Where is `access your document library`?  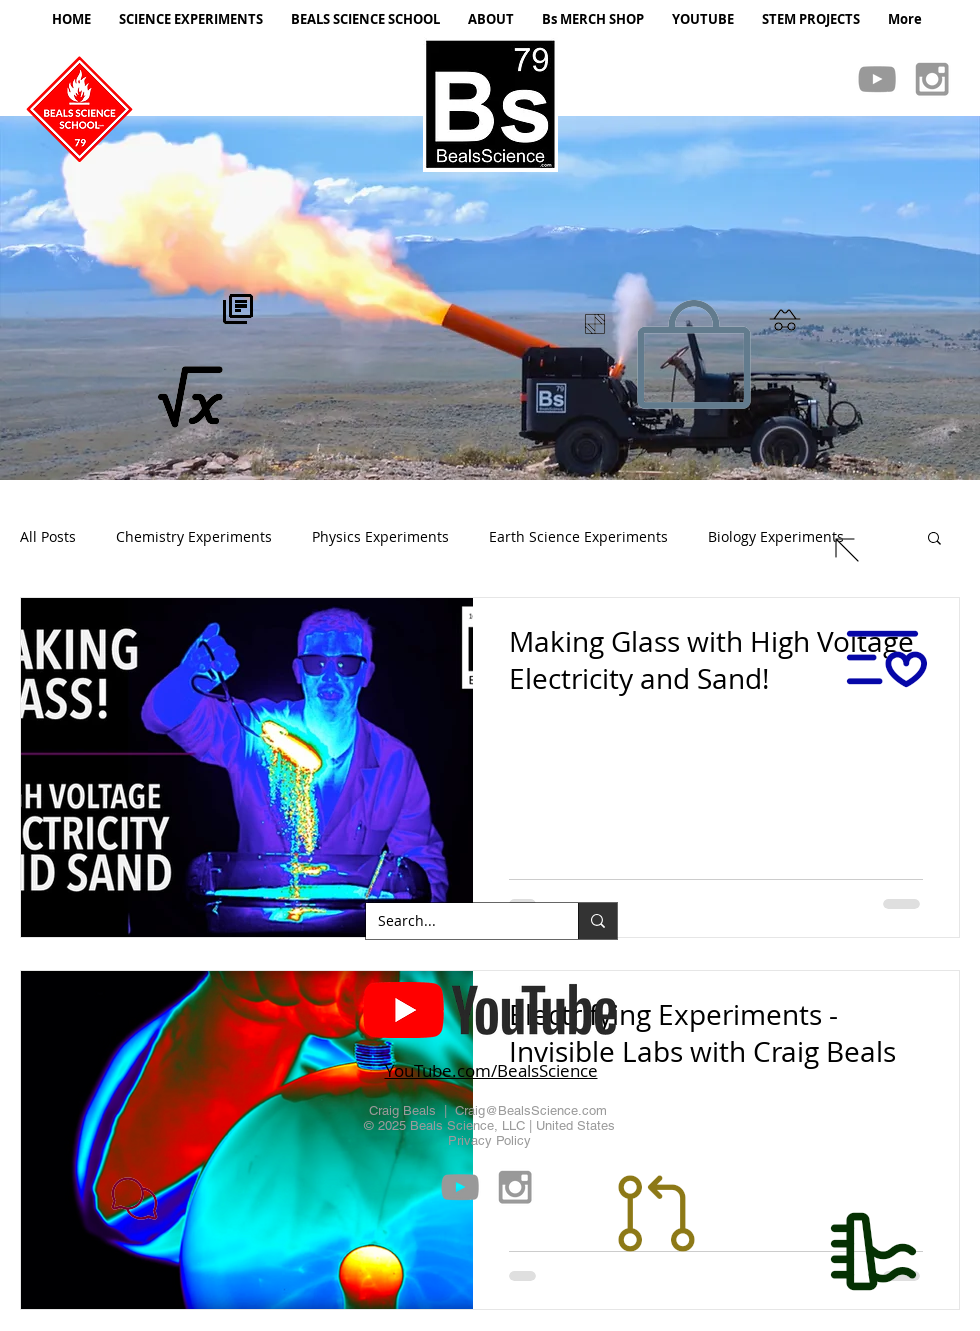 access your document library is located at coordinates (238, 309).